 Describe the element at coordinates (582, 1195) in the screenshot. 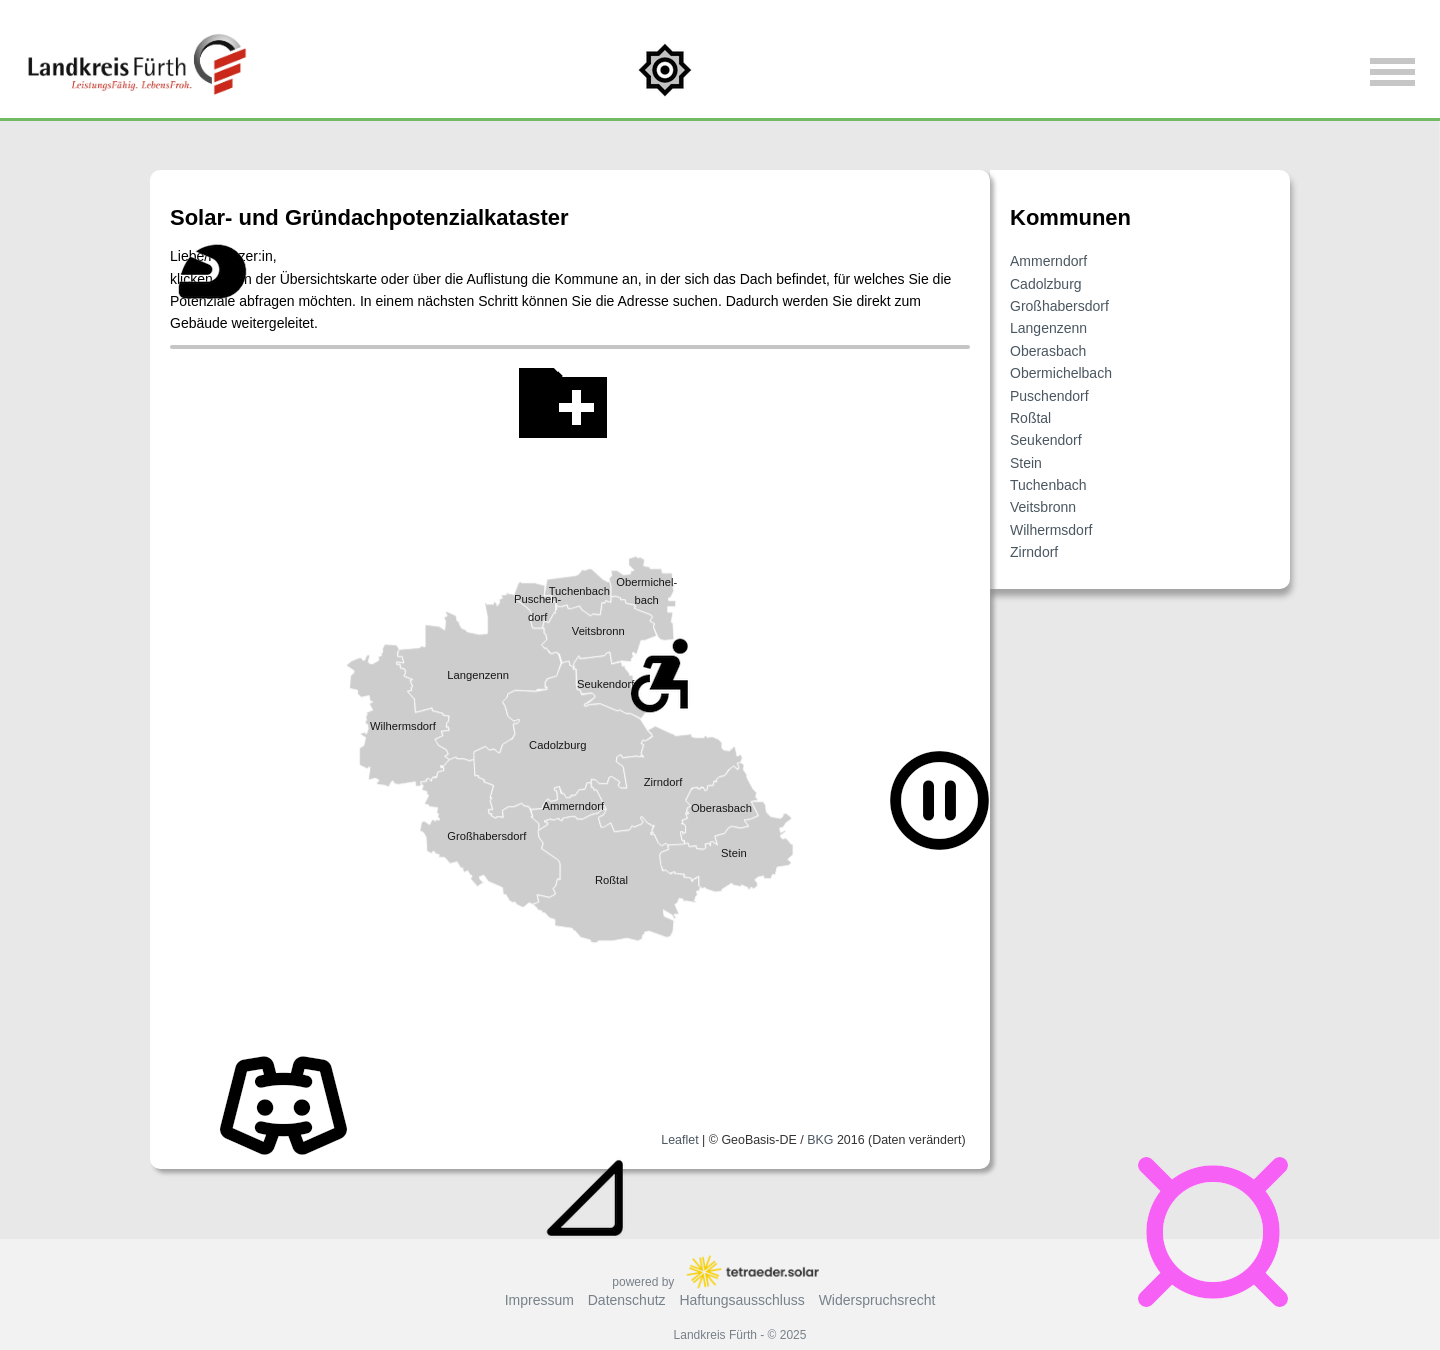

I see `indicates no cellular signal or network connection` at that location.